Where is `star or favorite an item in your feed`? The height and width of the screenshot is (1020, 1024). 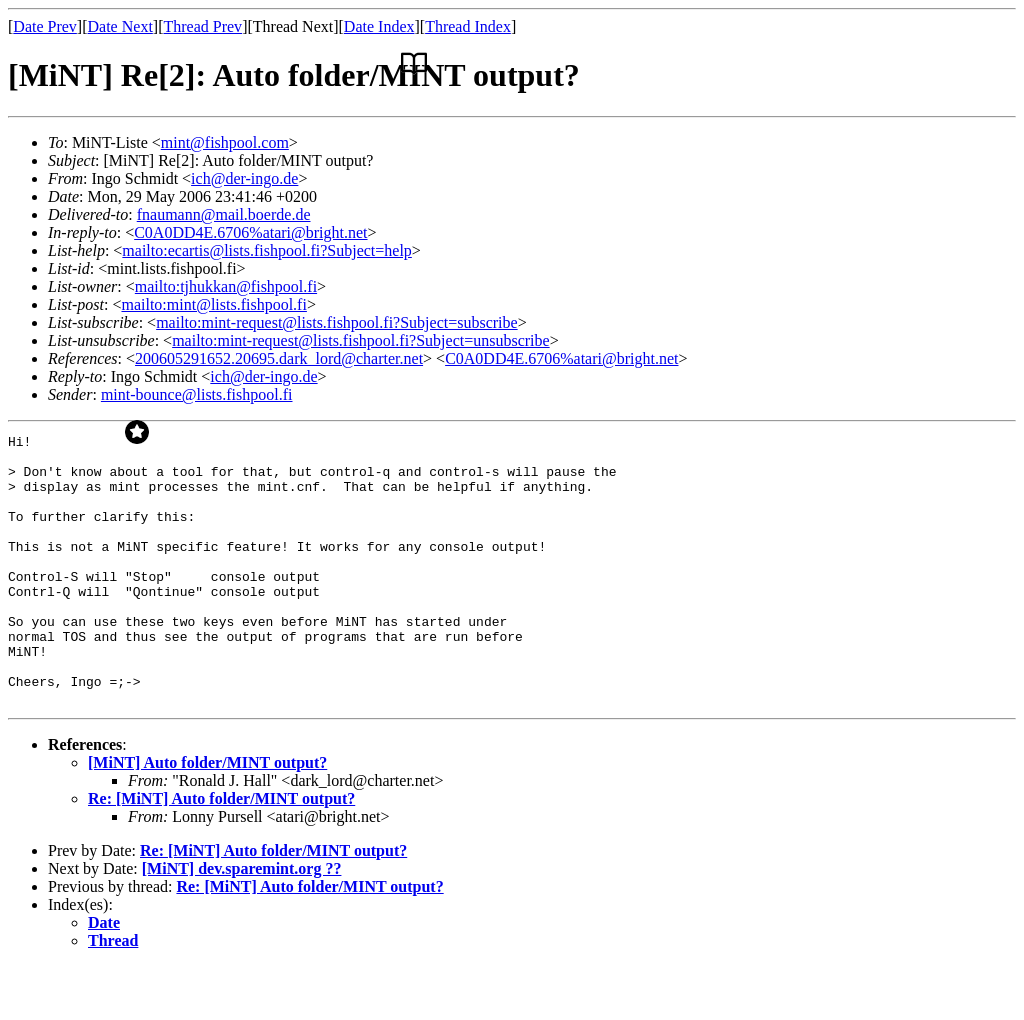
star or favorite an item in your feed is located at coordinates (137, 432).